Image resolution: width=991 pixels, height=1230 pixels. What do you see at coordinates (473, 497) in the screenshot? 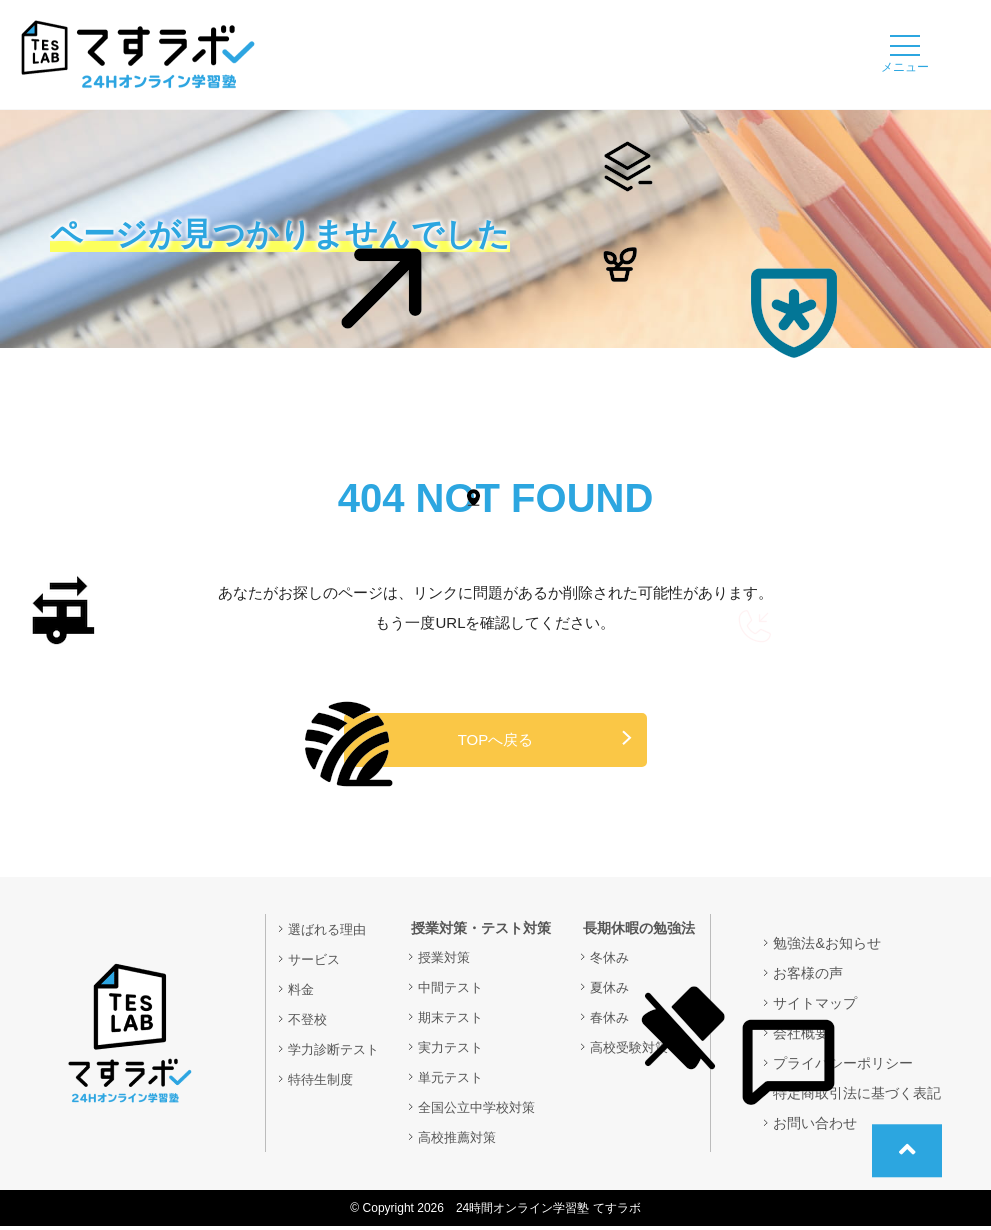
I see `view location on map` at bounding box center [473, 497].